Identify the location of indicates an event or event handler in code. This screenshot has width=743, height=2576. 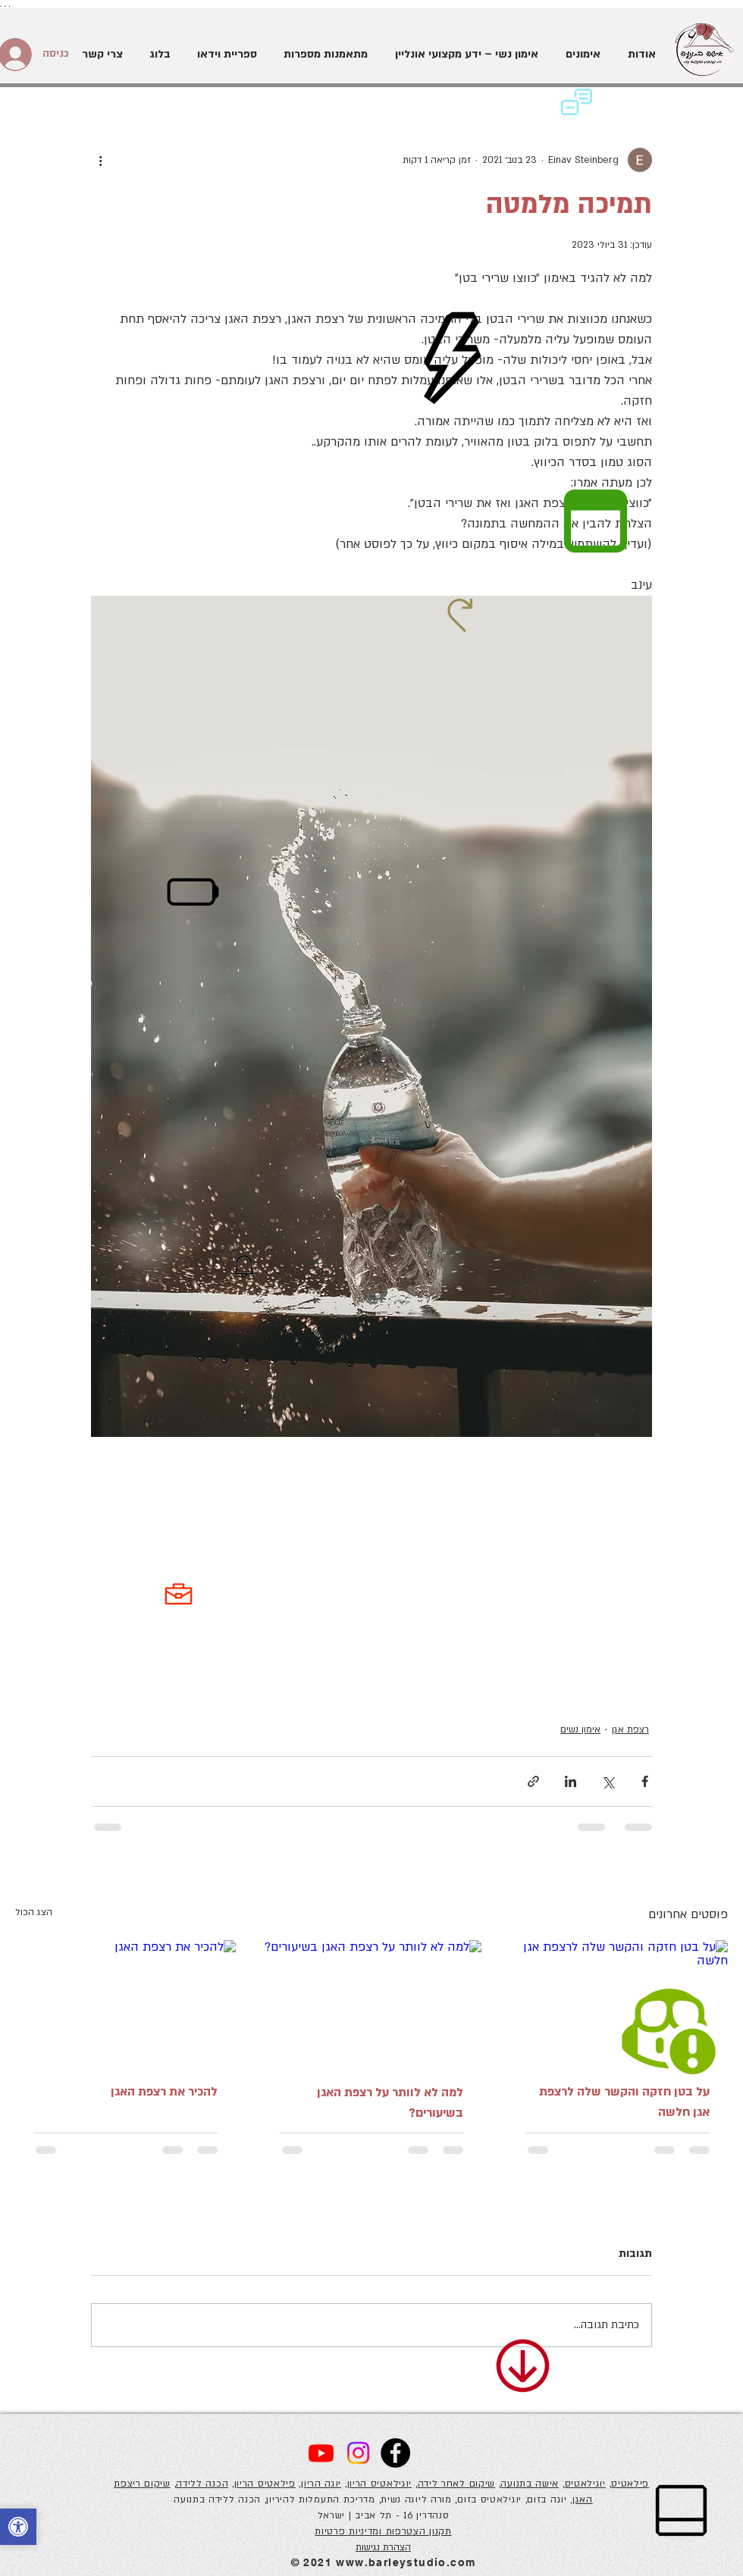
(450, 358).